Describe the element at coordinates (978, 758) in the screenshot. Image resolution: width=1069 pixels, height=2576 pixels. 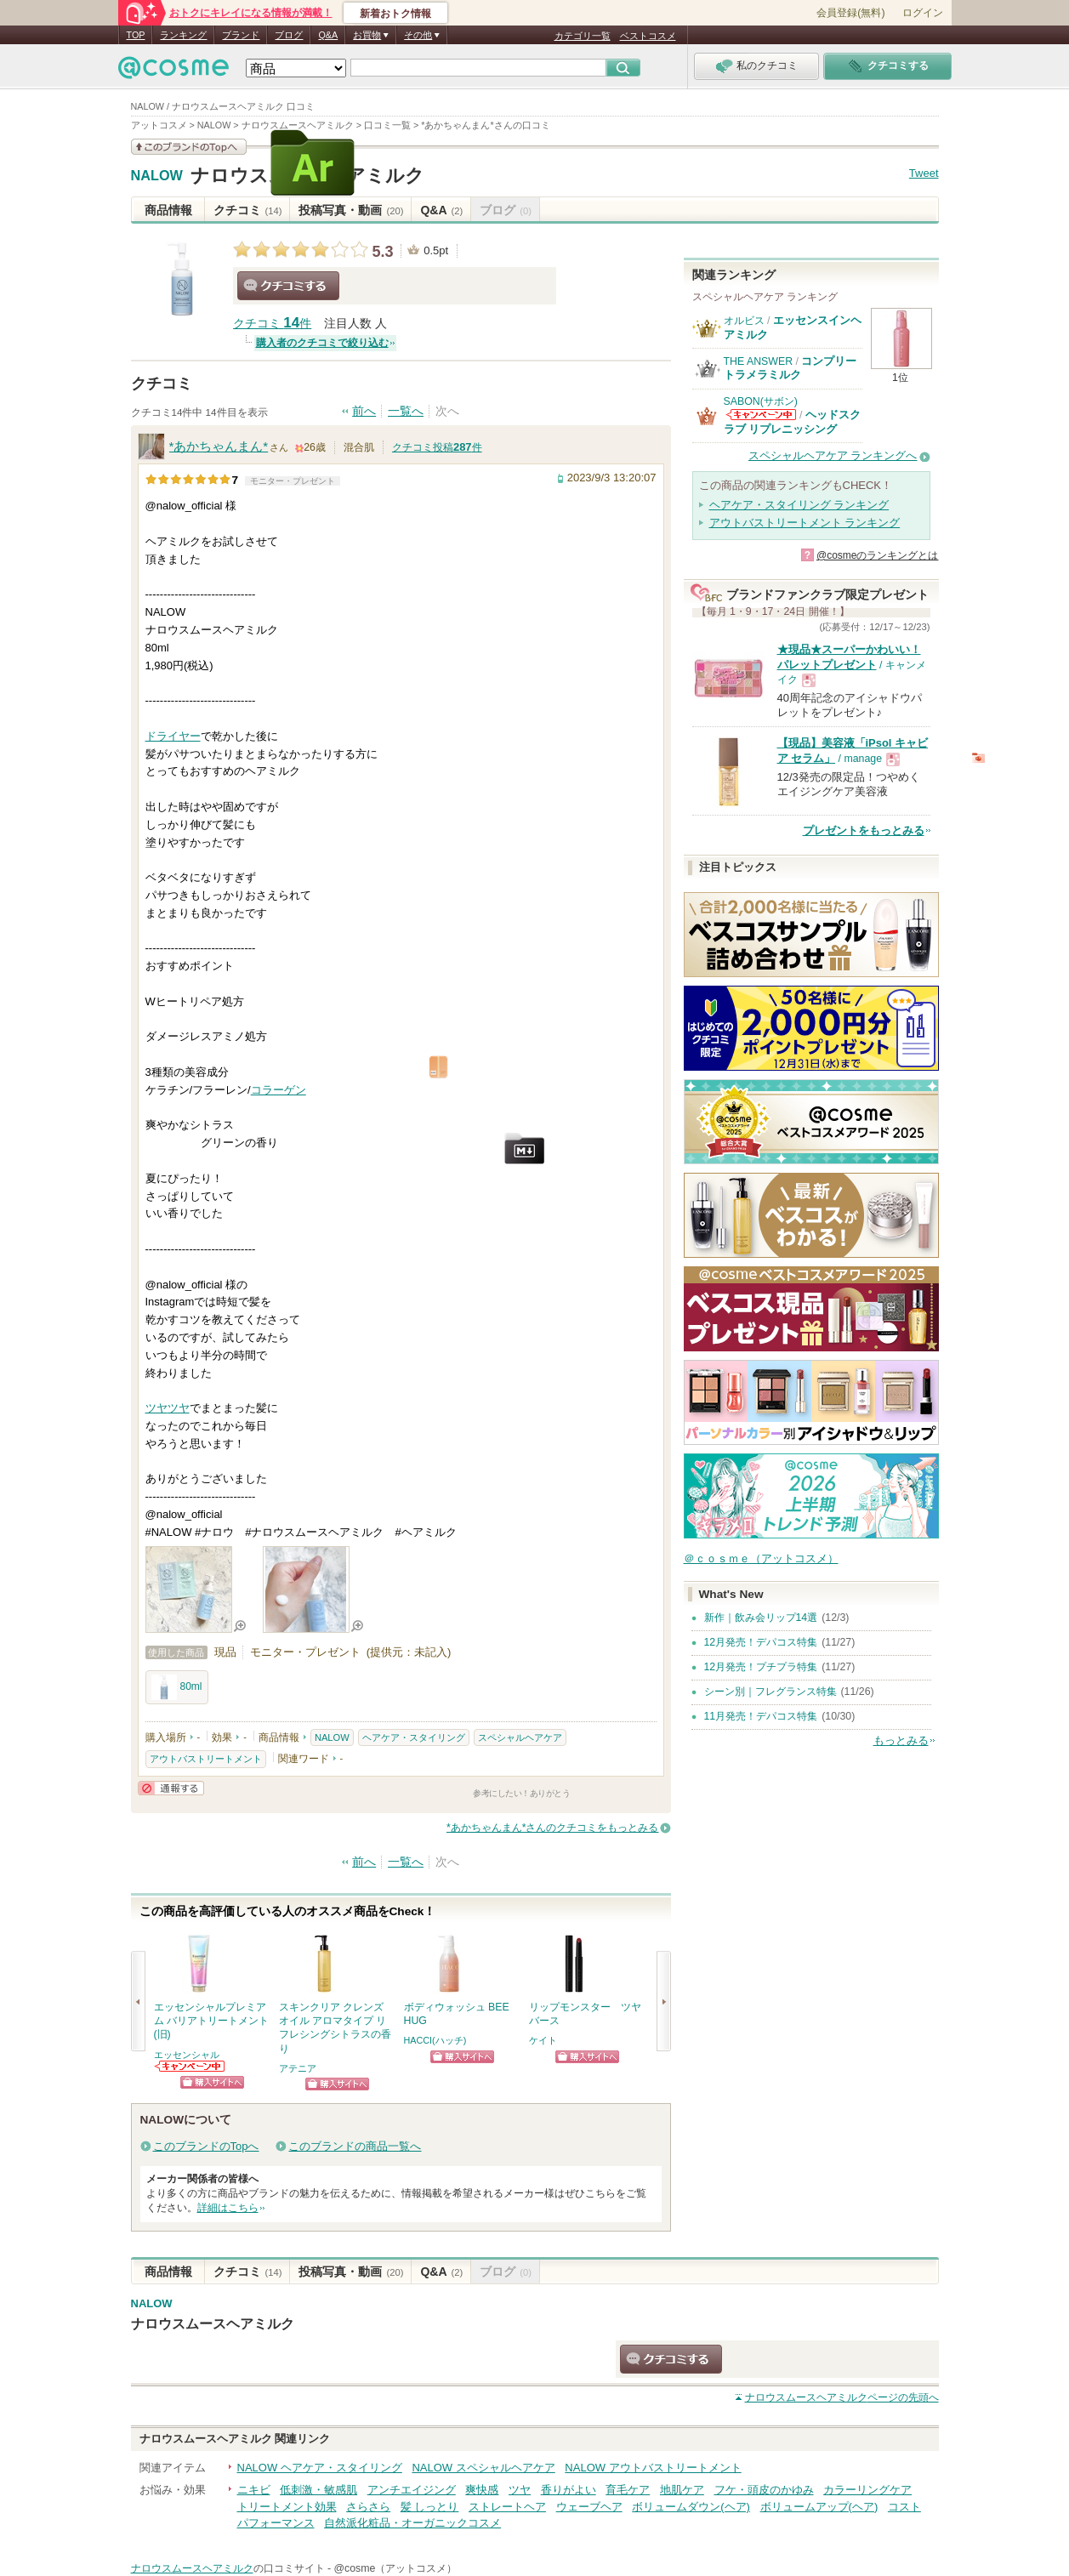
I see `open folder containing PowerPoint files` at that location.